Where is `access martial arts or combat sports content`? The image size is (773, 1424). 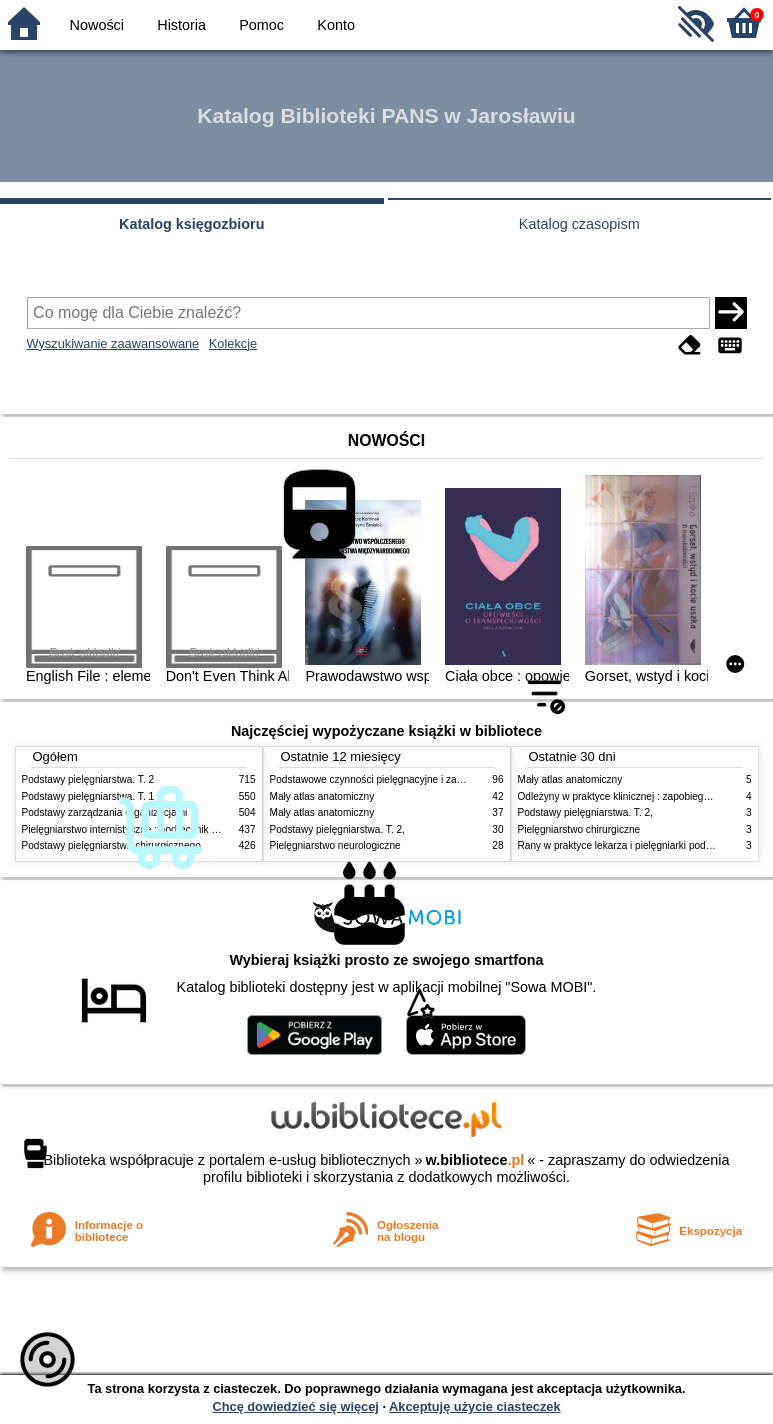
access martial arts or combat sports content is located at coordinates (35, 1153).